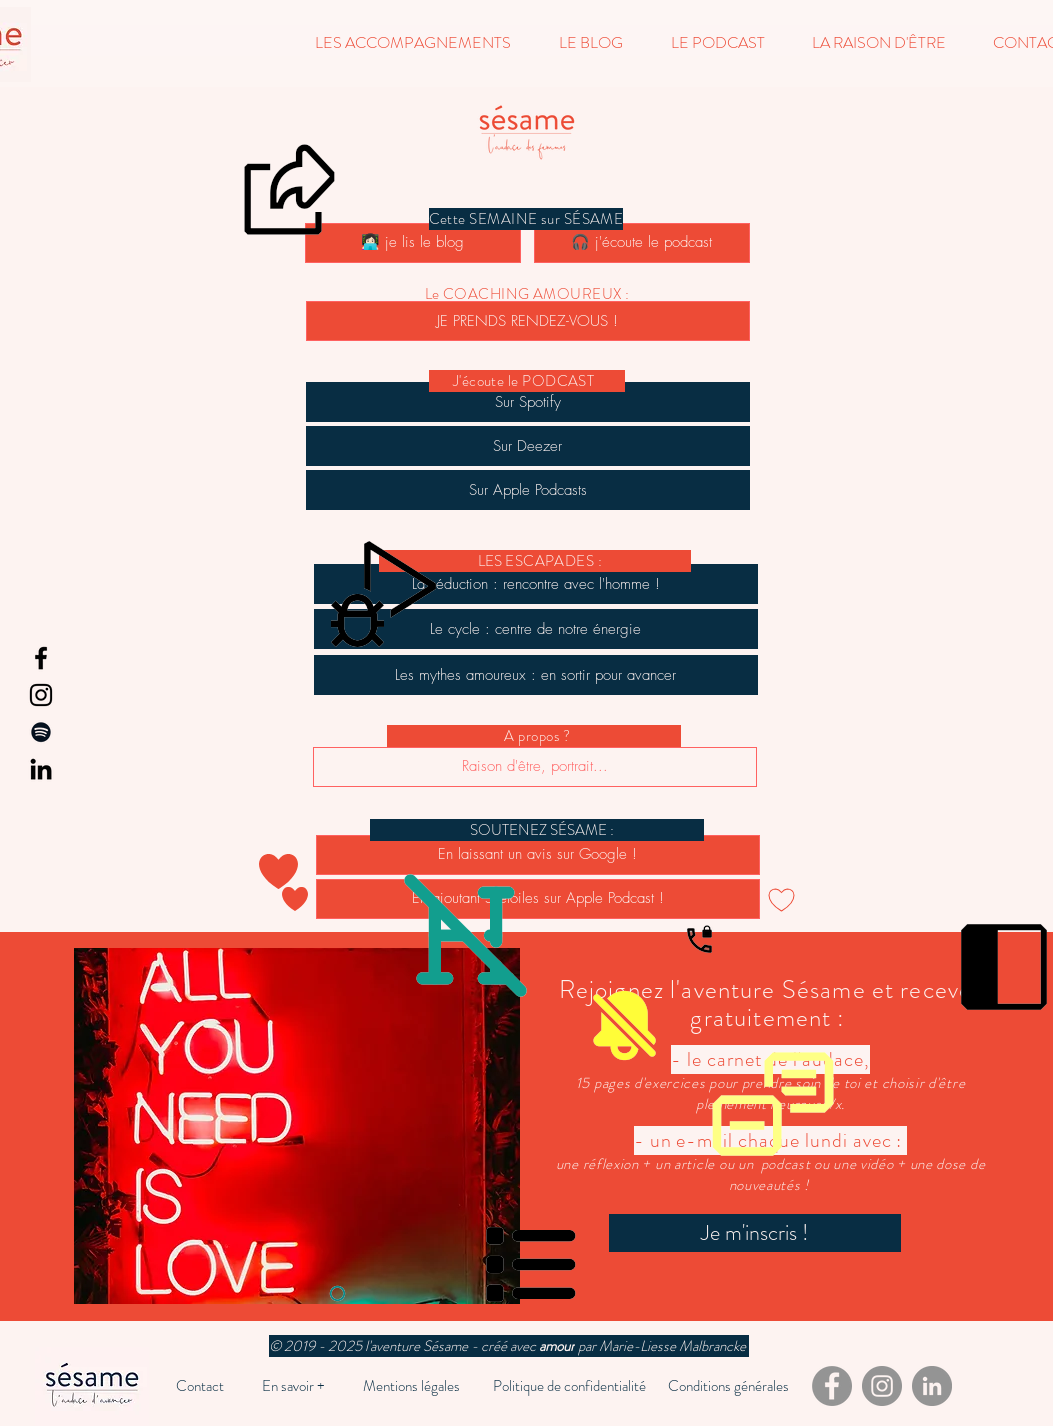 The height and width of the screenshot is (1426, 1053). Describe the element at coordinates (773, 1104) in the screenshot. I see `indicates an enum member or enumeration value in code` at that location.